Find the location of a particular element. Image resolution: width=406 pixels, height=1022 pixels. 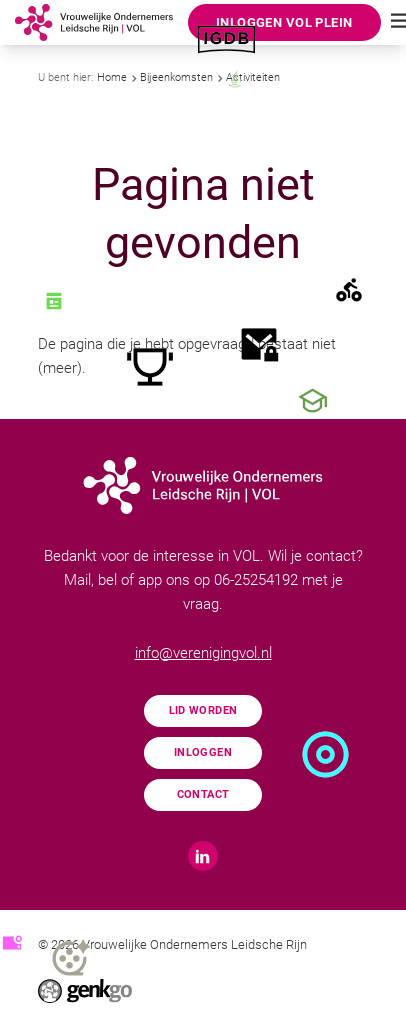

view achievements or awards is located at coordinates (150, 367).